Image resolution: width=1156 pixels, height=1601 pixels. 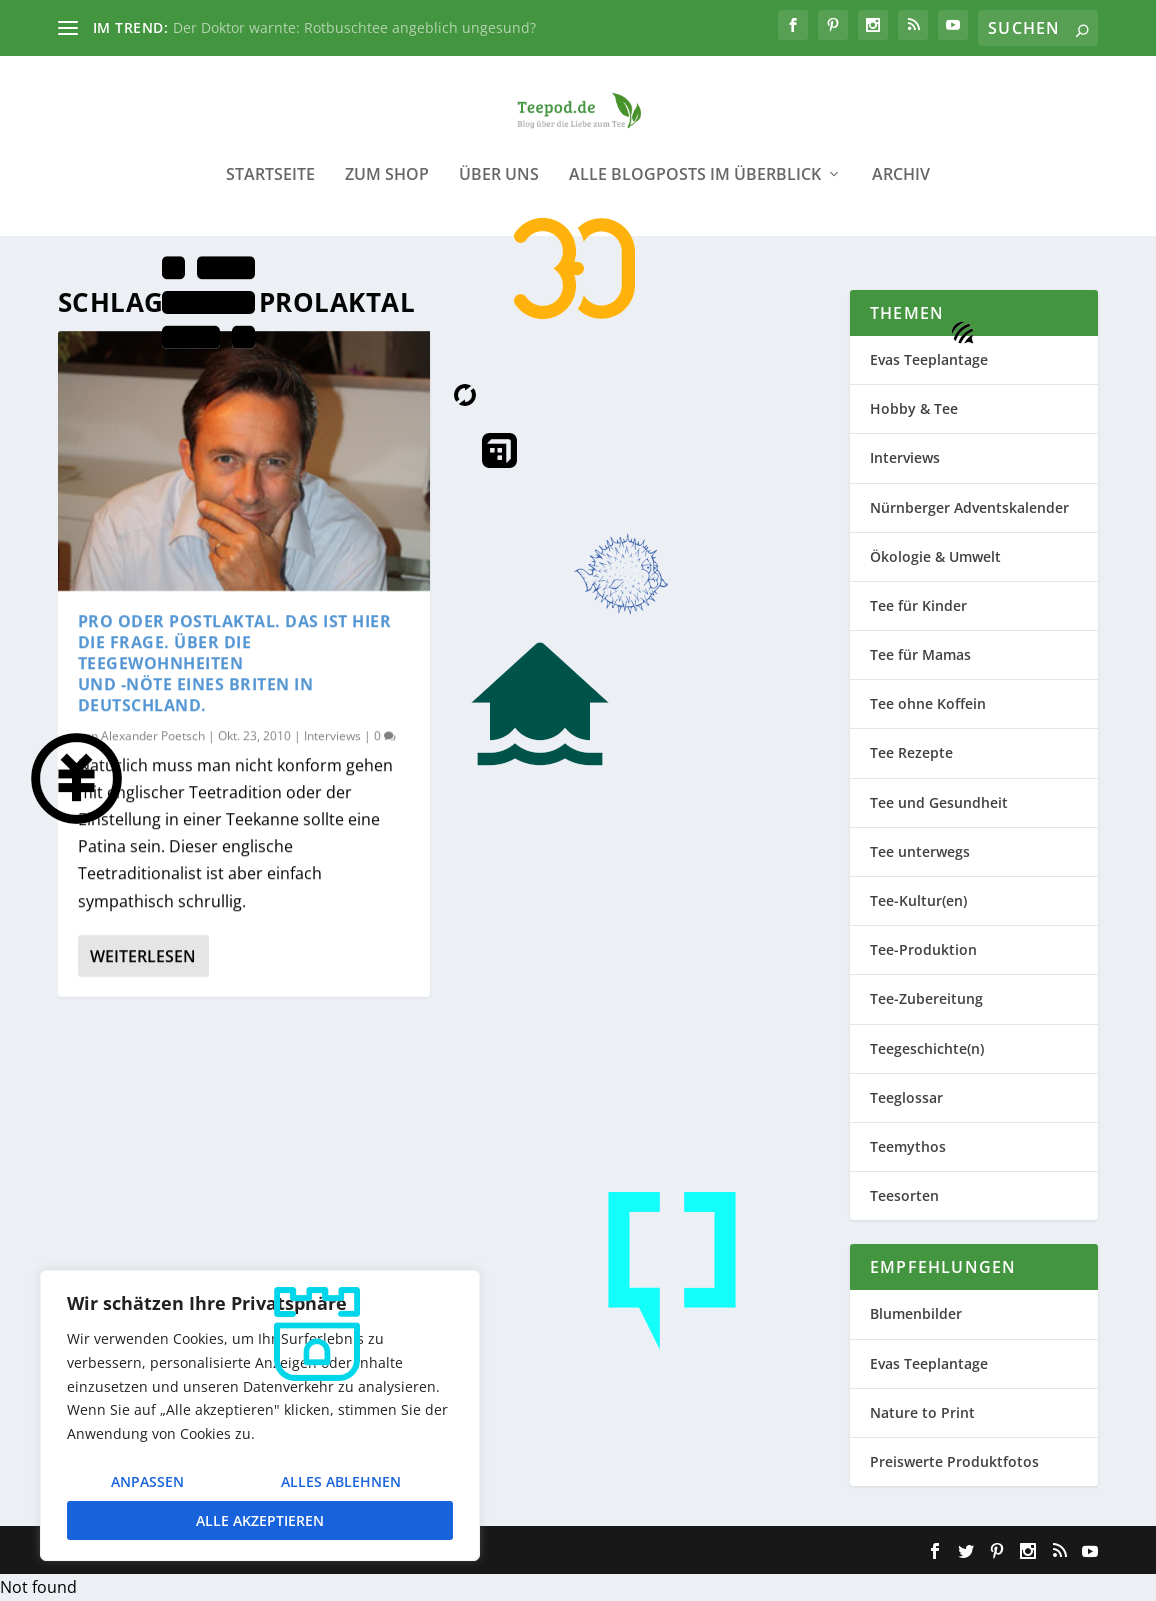 What do you see at coordinates (672, 1271) in the screenshot?
I see `visit the xda developers website` at bounding box center [672, 1271].